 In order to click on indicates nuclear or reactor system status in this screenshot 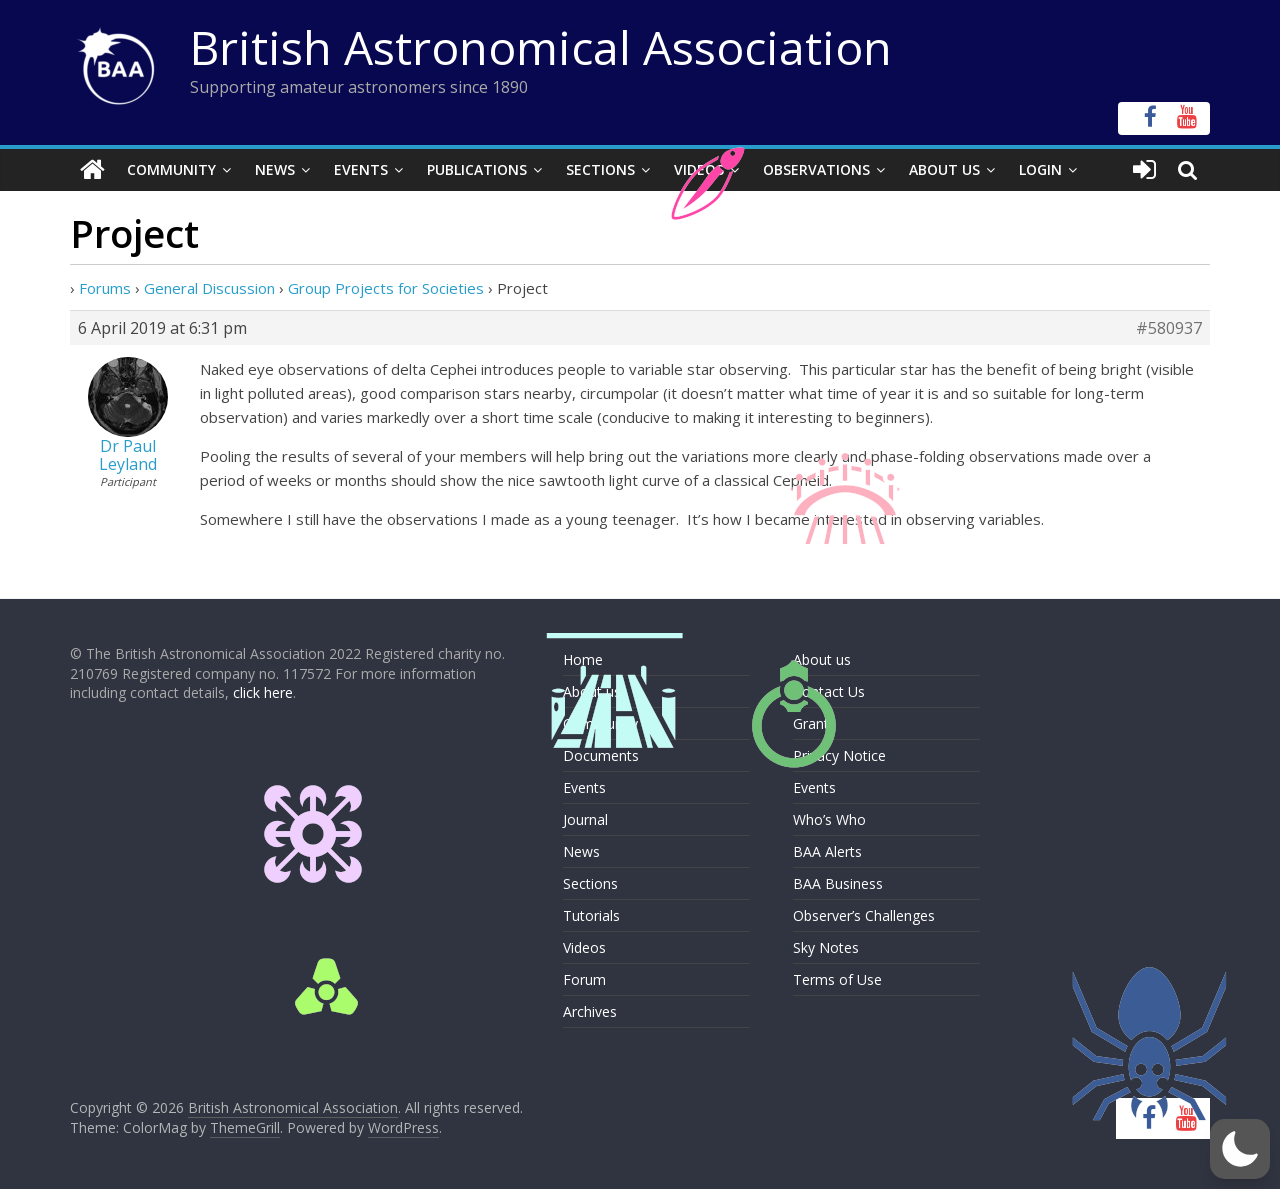, I will do `click(326, 986)`.